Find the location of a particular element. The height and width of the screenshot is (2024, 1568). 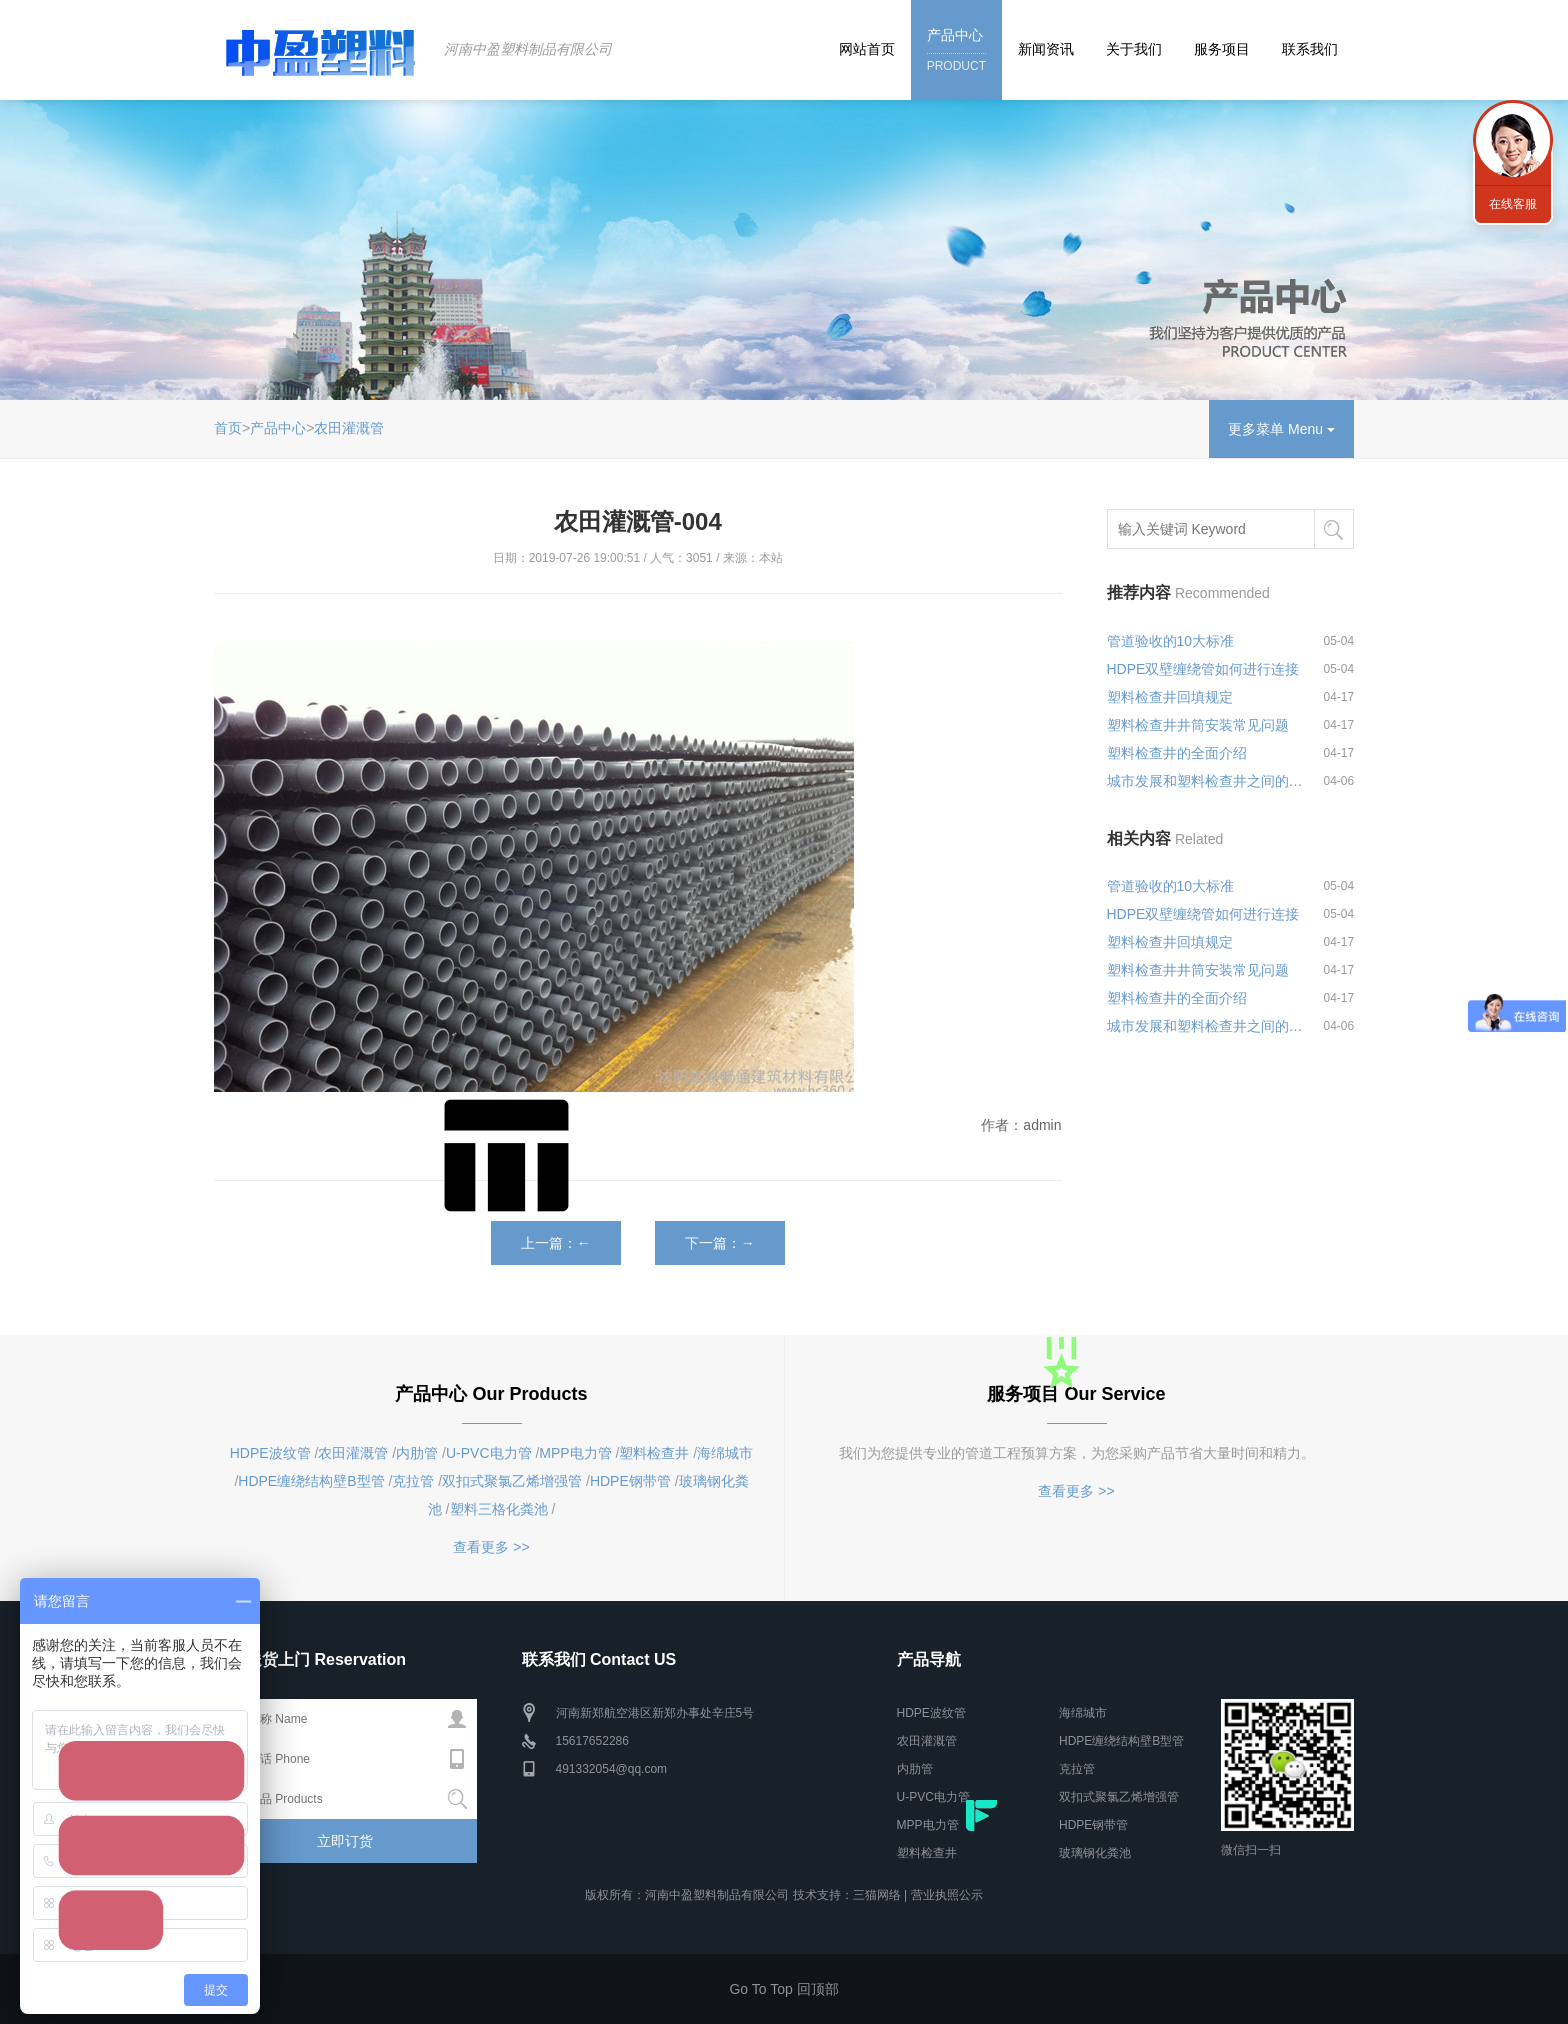

view achievements or awards is located at coordinates (1061, 1361).